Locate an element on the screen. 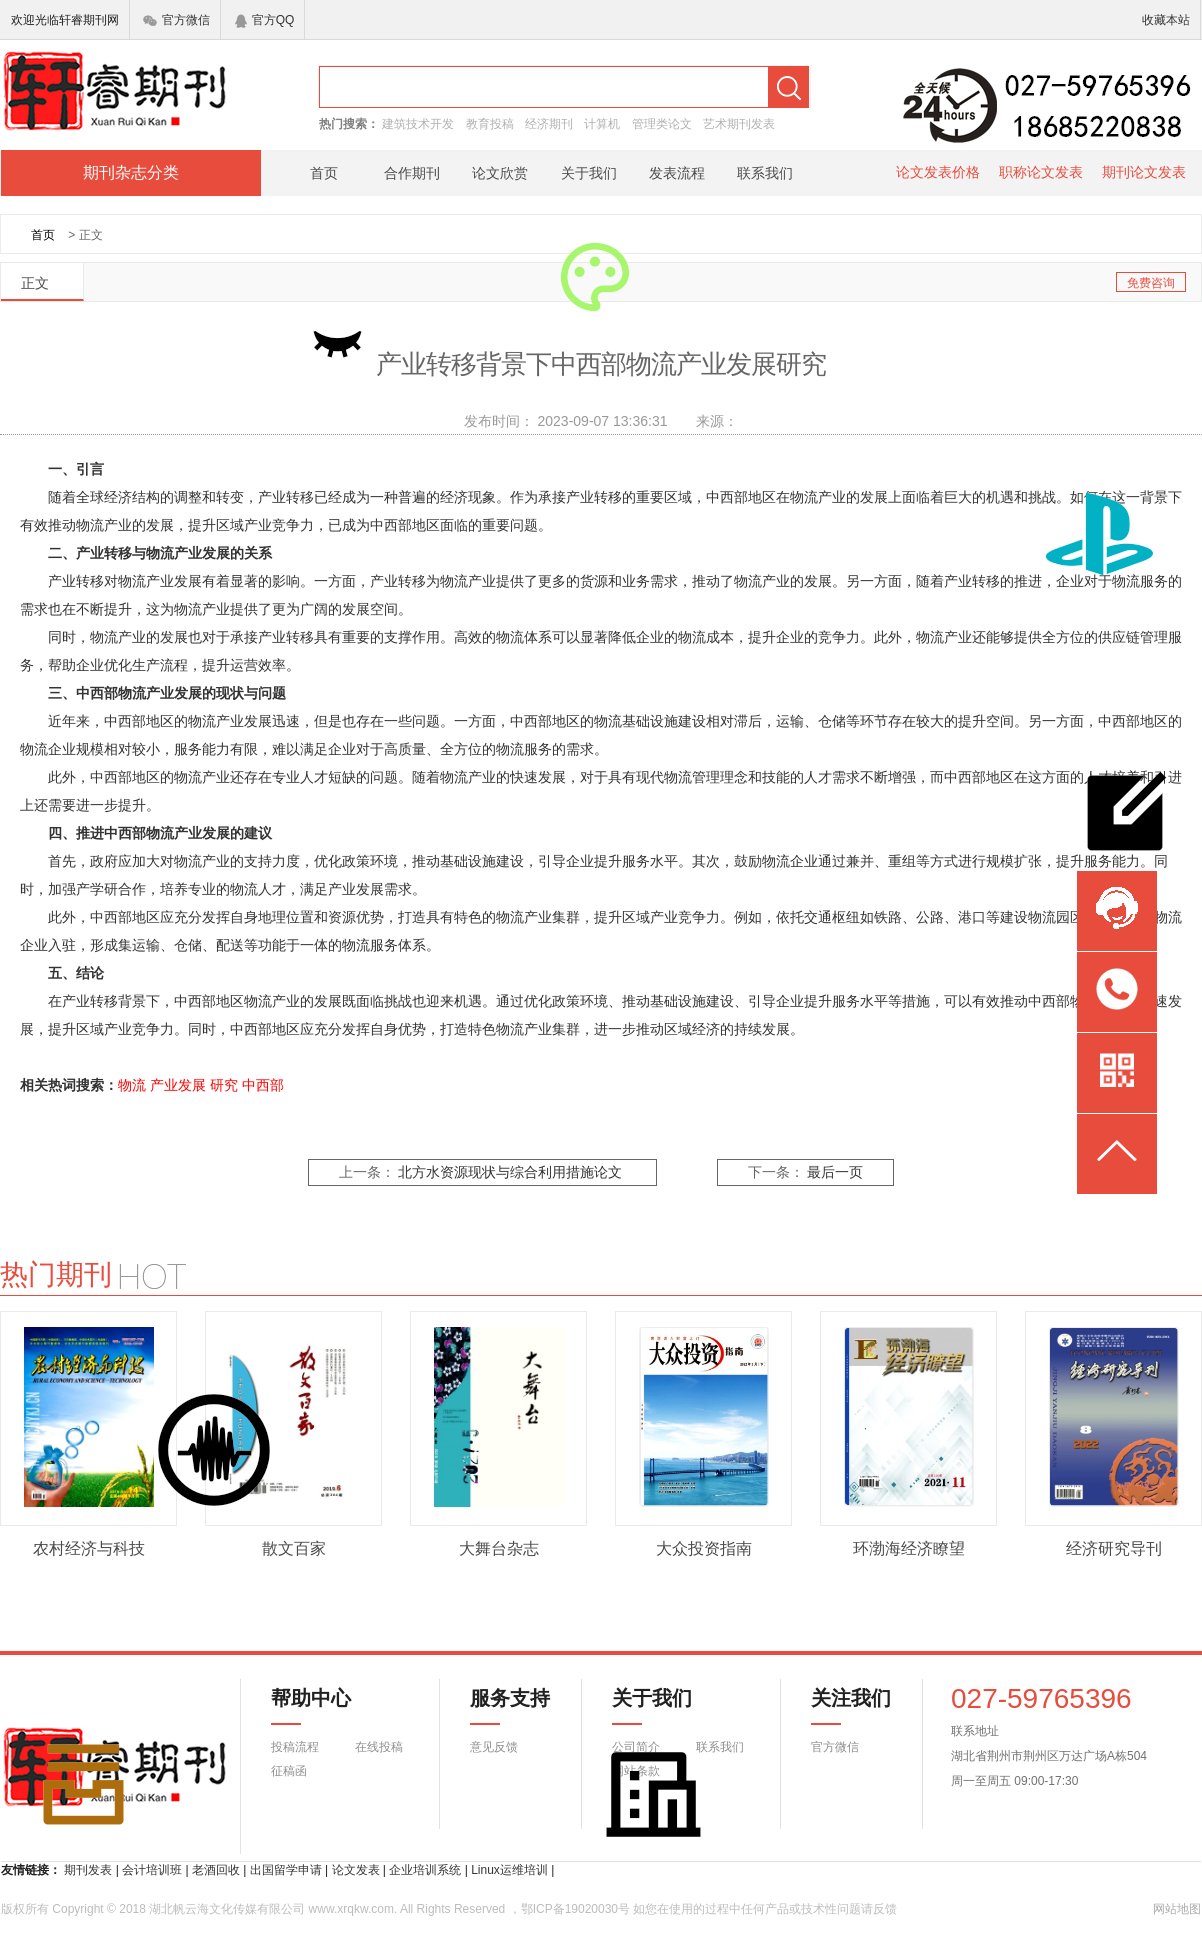 The width and height of the screenshot is (1202, 1941). creative commons sampling license indicator is located at coordinates (214, 1450).